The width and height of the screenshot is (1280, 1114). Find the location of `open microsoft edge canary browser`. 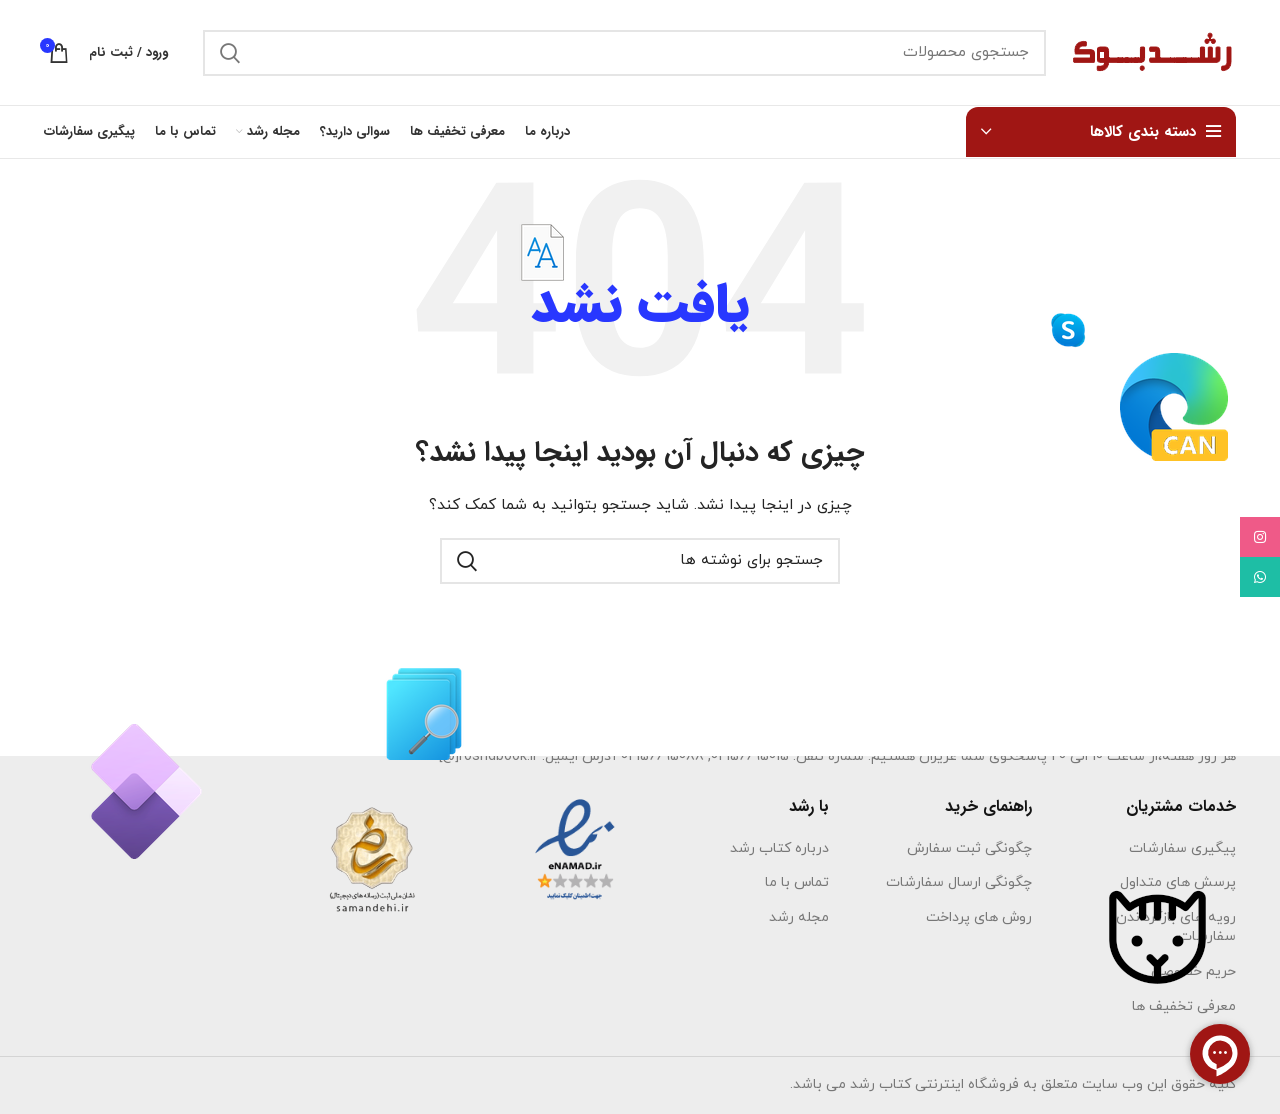

open microsoft edge canary browser is located at coordinates (1174, 407).